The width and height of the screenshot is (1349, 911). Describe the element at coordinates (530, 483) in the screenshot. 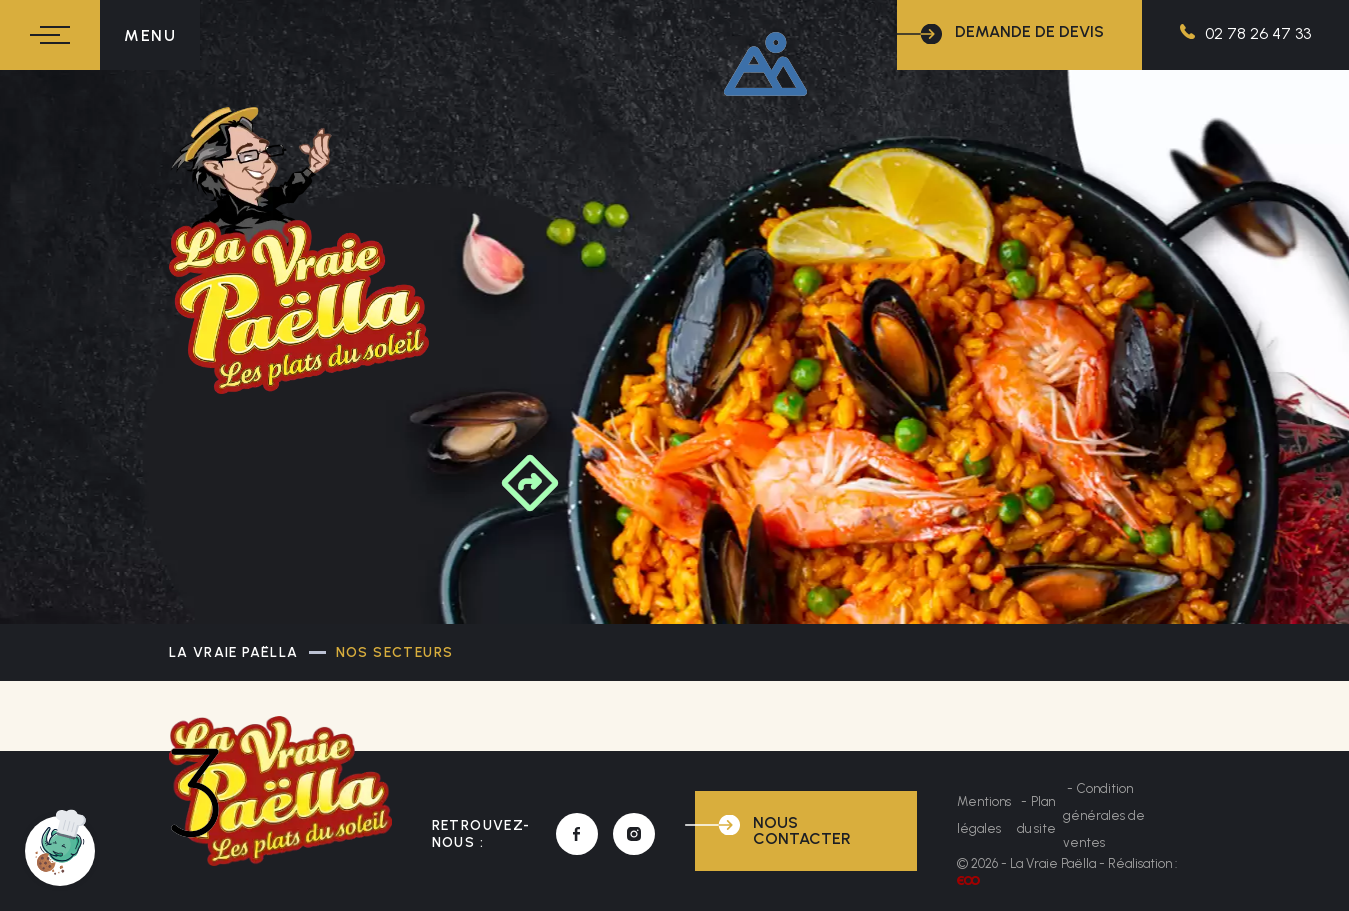

I see `indicates navigation or directional guidance` at that location.